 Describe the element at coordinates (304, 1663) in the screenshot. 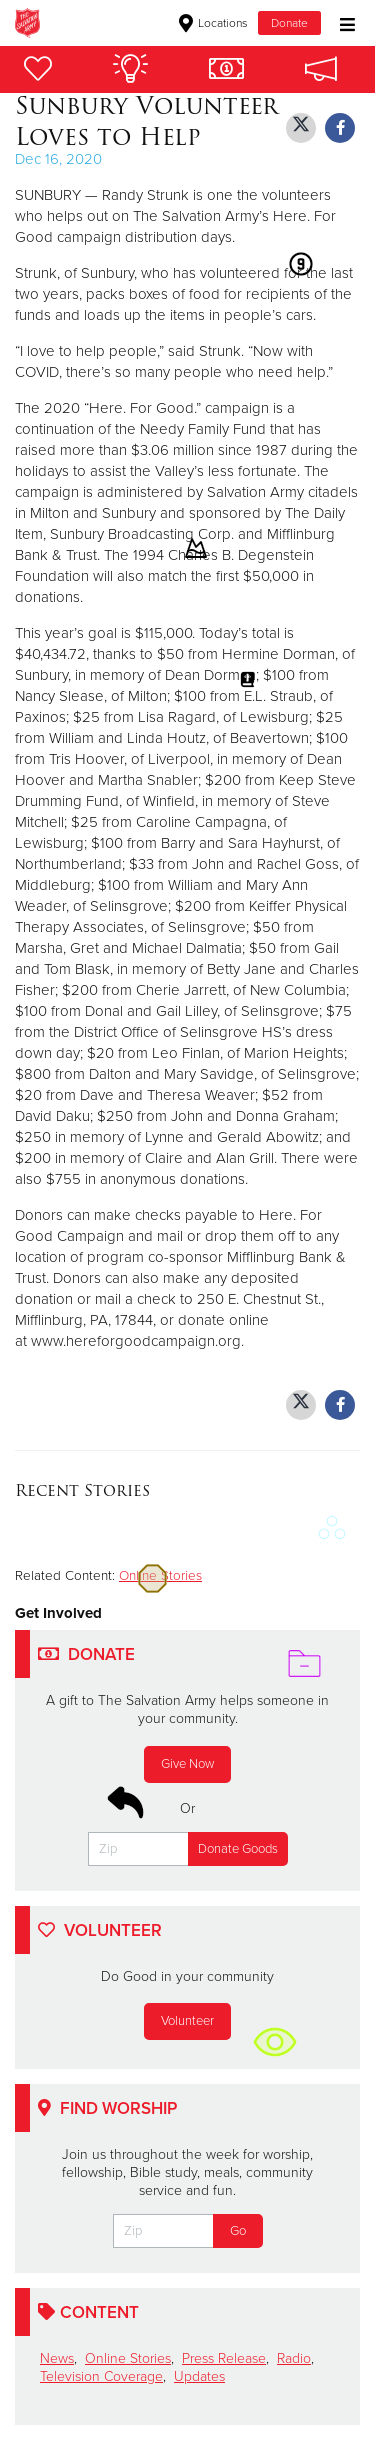

I see `remove a file from this folder` at that location.